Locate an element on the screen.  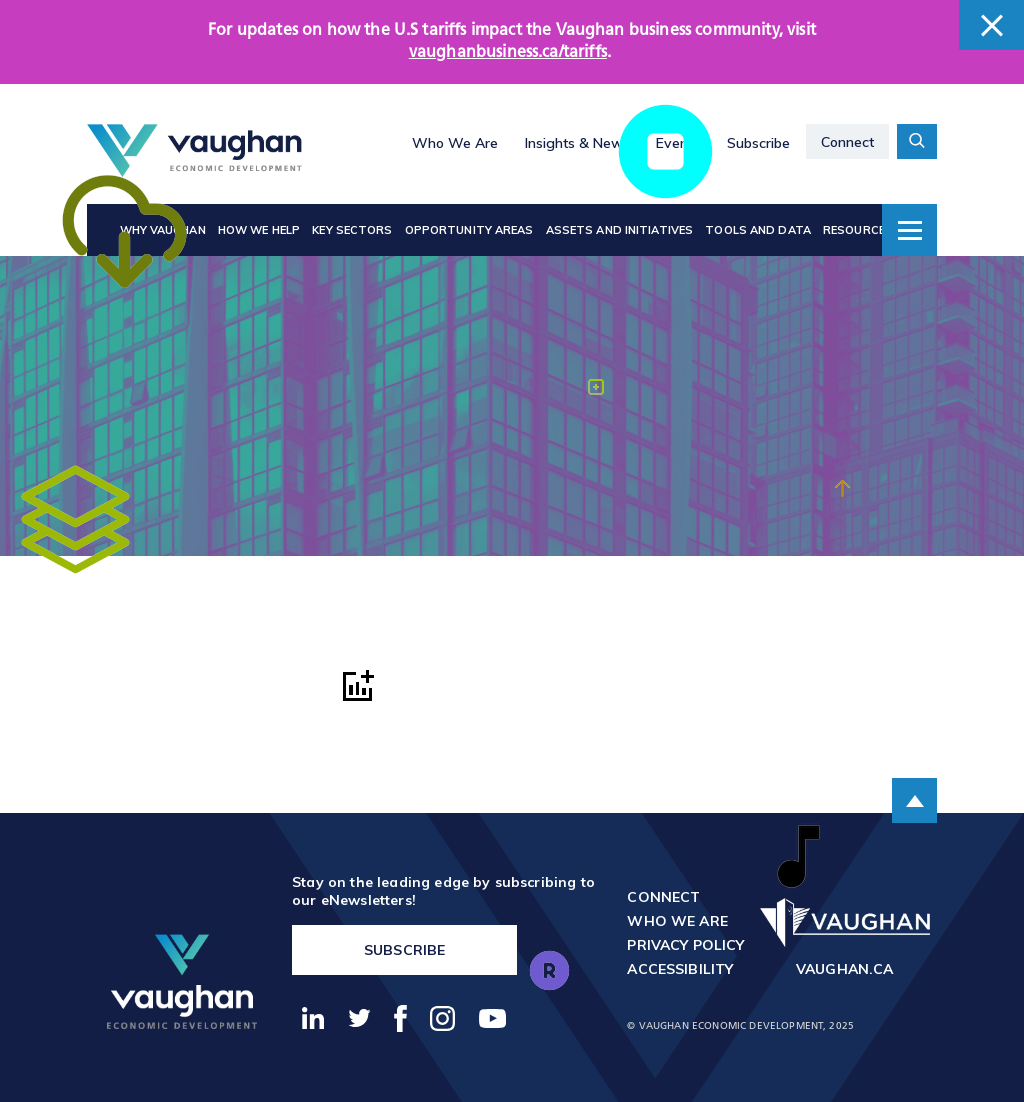
download file from cloud storage is located at coordinates (124, 231).